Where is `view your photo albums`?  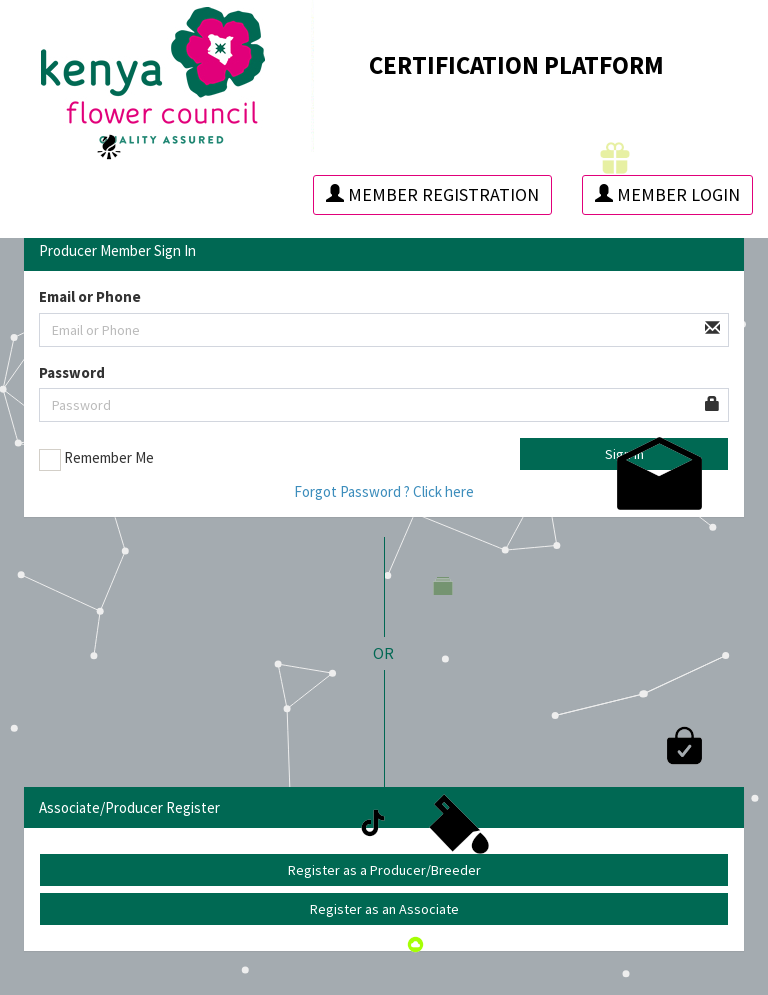
view your photo albums is located at coordinates (443, 586).